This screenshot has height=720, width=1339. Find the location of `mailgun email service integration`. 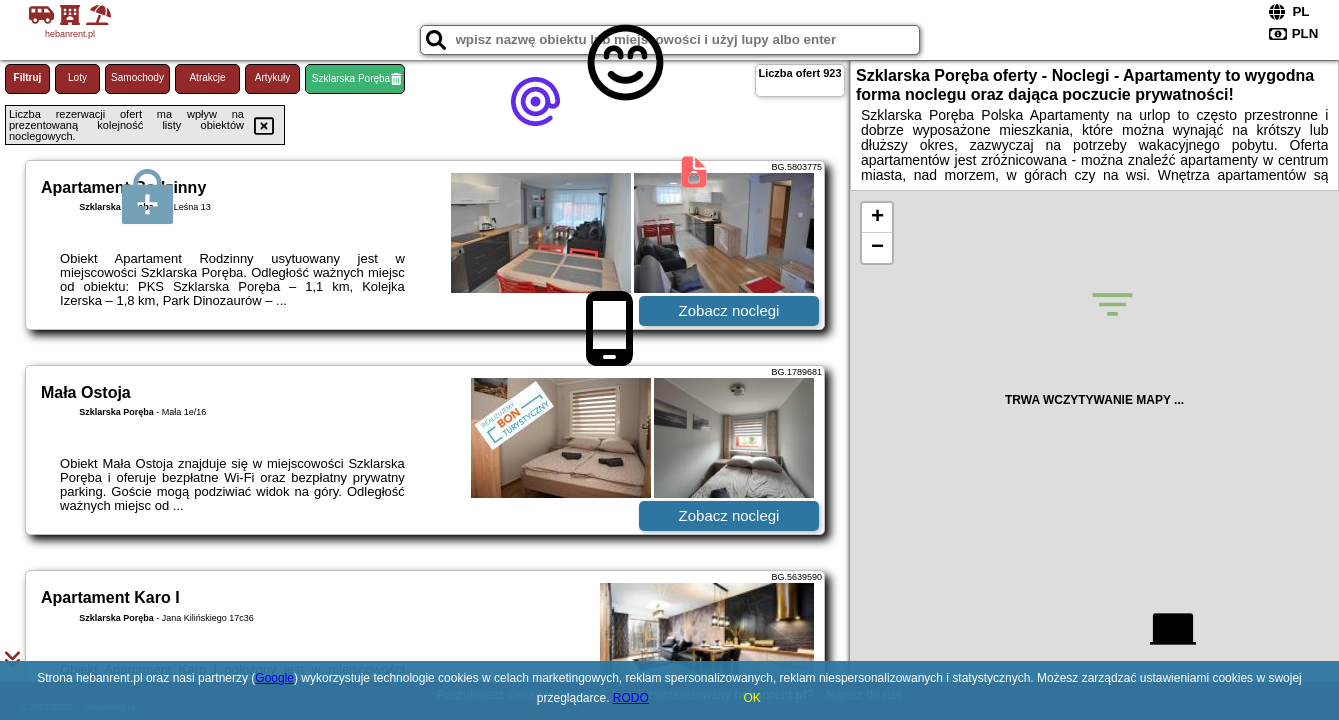

mailgun email service integration is located at coordinates (535, 101).